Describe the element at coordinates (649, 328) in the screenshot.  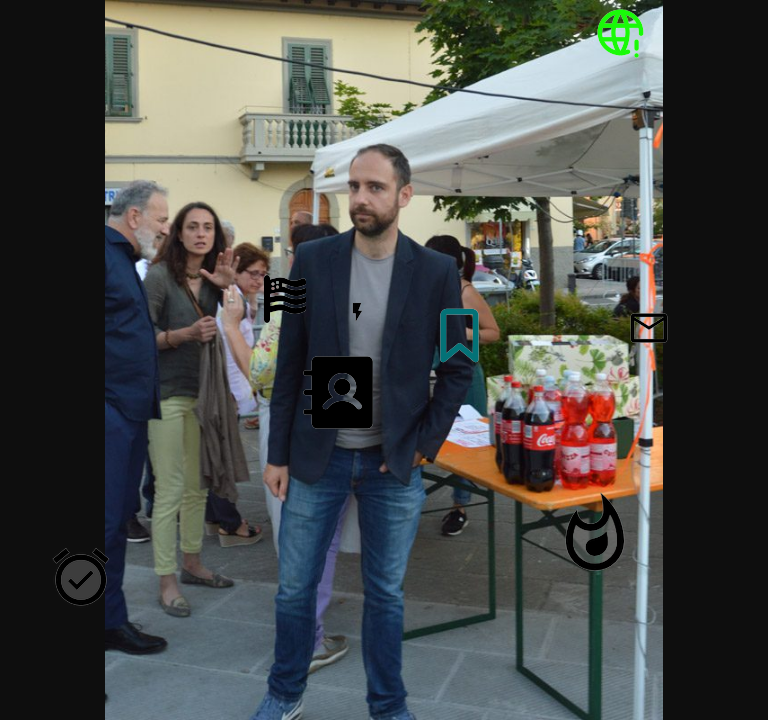
I see `open your email inbox` at that location.